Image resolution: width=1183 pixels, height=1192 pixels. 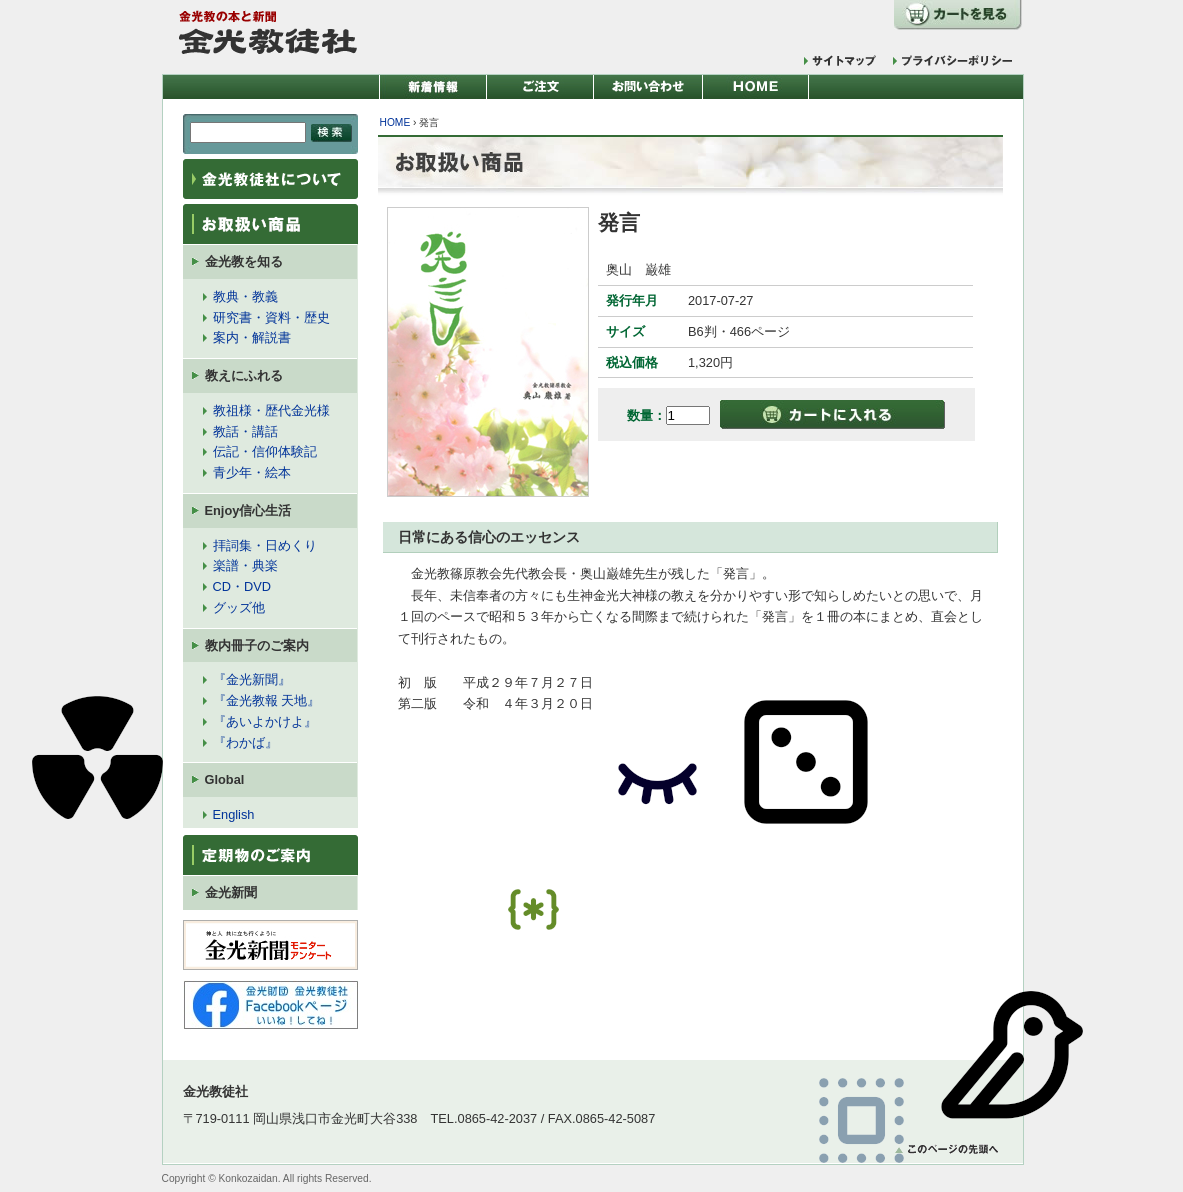 What do you see at coordinates (533, 909) in the screenshot?
I see `insert a code snippet or variable placeholder` at bounding box center [533, 909].